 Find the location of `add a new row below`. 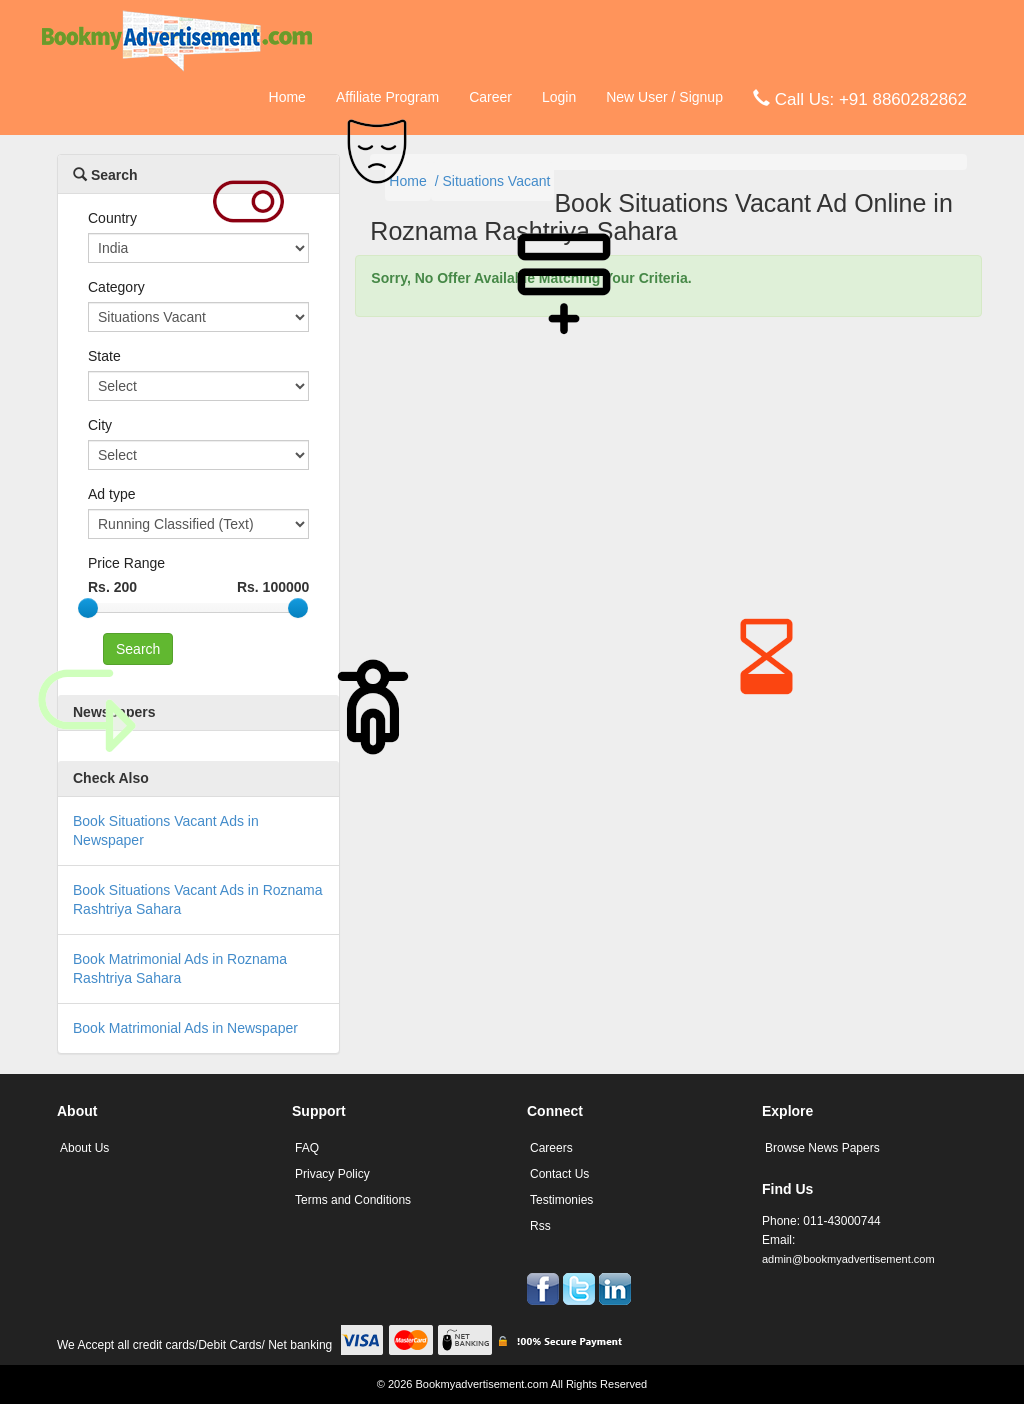

add a new row below is located at coordinates (564, 276).